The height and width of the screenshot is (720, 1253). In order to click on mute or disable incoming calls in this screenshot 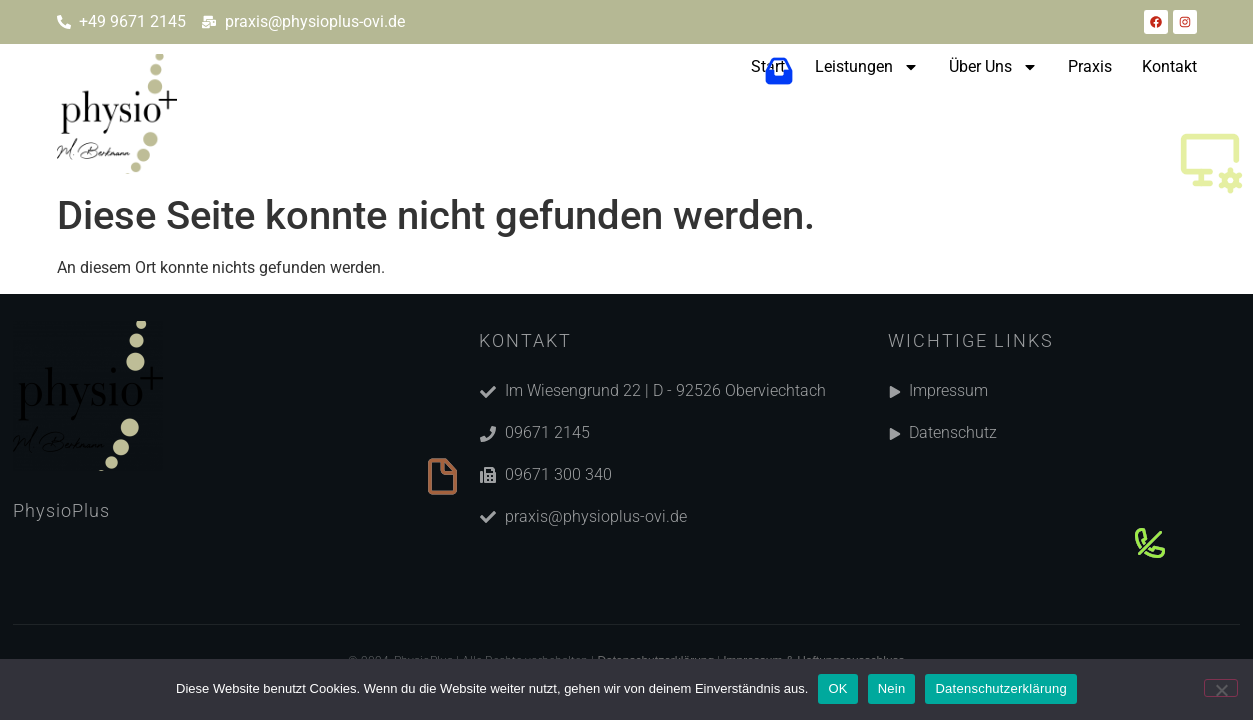, I will do `click(1150, 543)`.